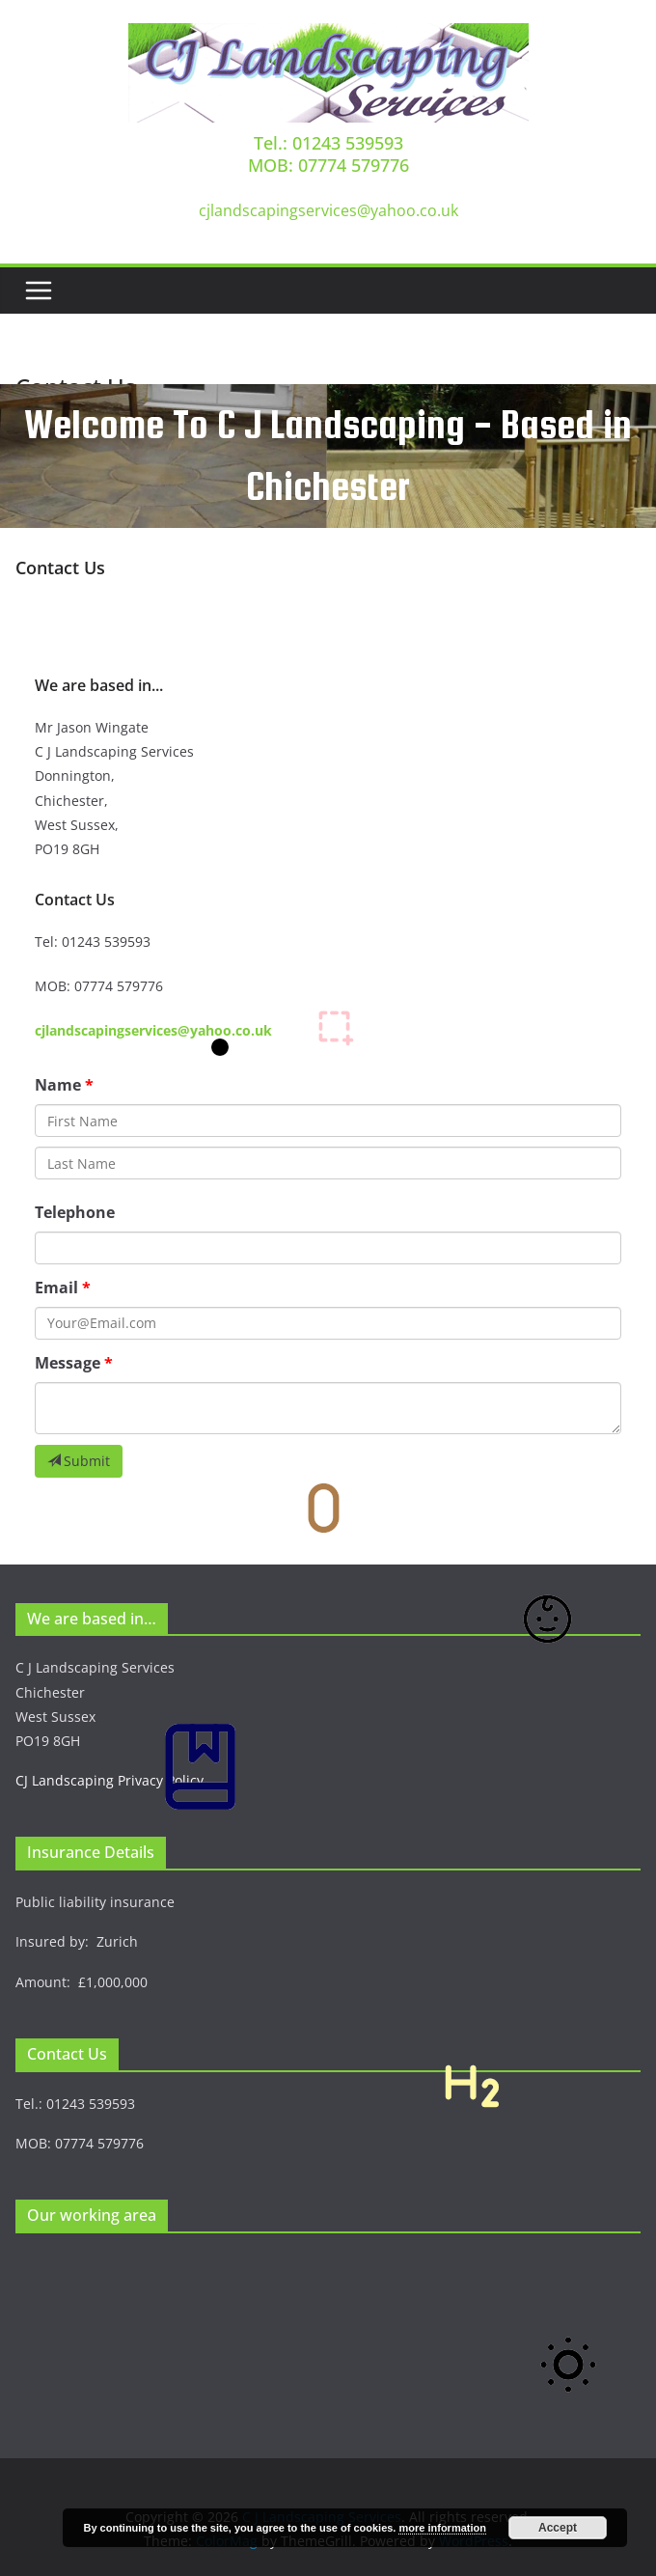 The height and width of the screenshot is (2576, 656). Describe the element at coordinates (547, 1619) in the screenshot. I see `access baby or child-related settings` at that location.